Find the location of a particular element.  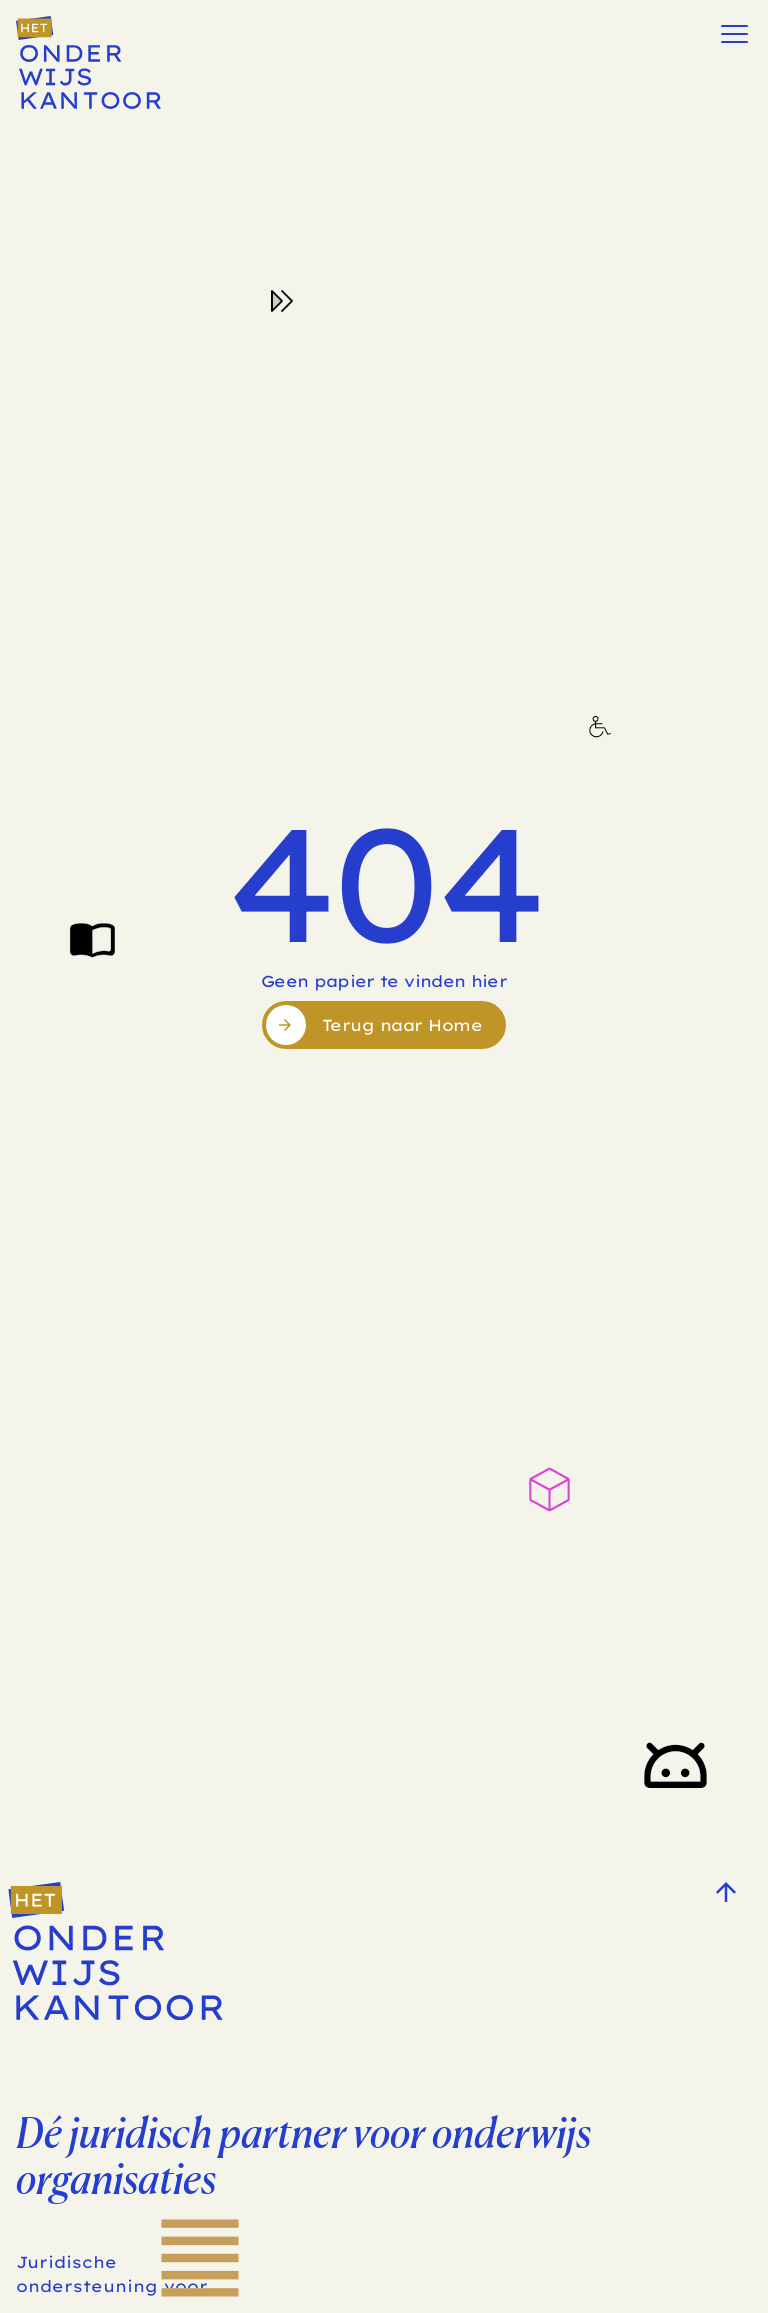

skip forward or advance to next item is located at coordinates (281, 301).